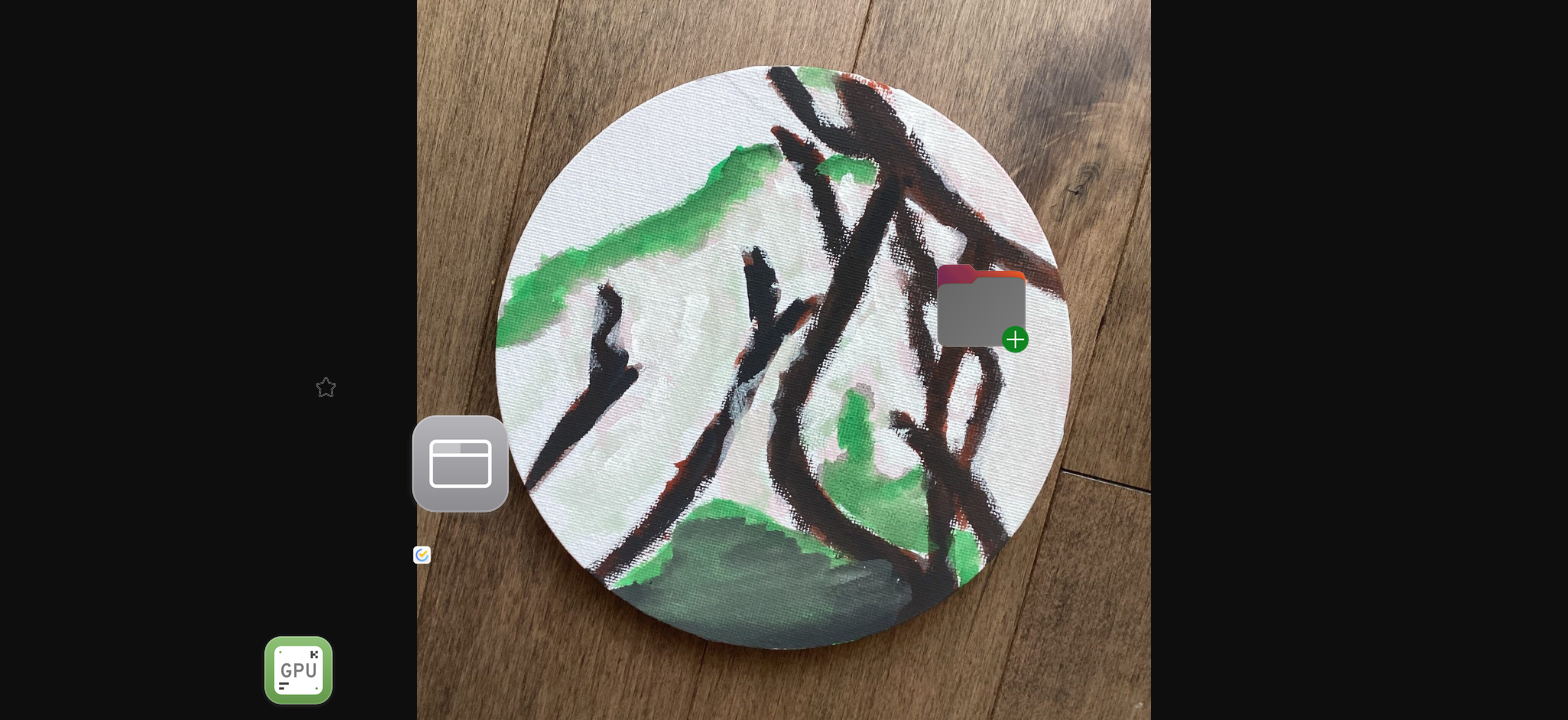 The height and width of the screenshot is (720, 1568). Describe the element at coordinates (298, 671) in the screenshot. I see `open graphics driver settings` at that location.